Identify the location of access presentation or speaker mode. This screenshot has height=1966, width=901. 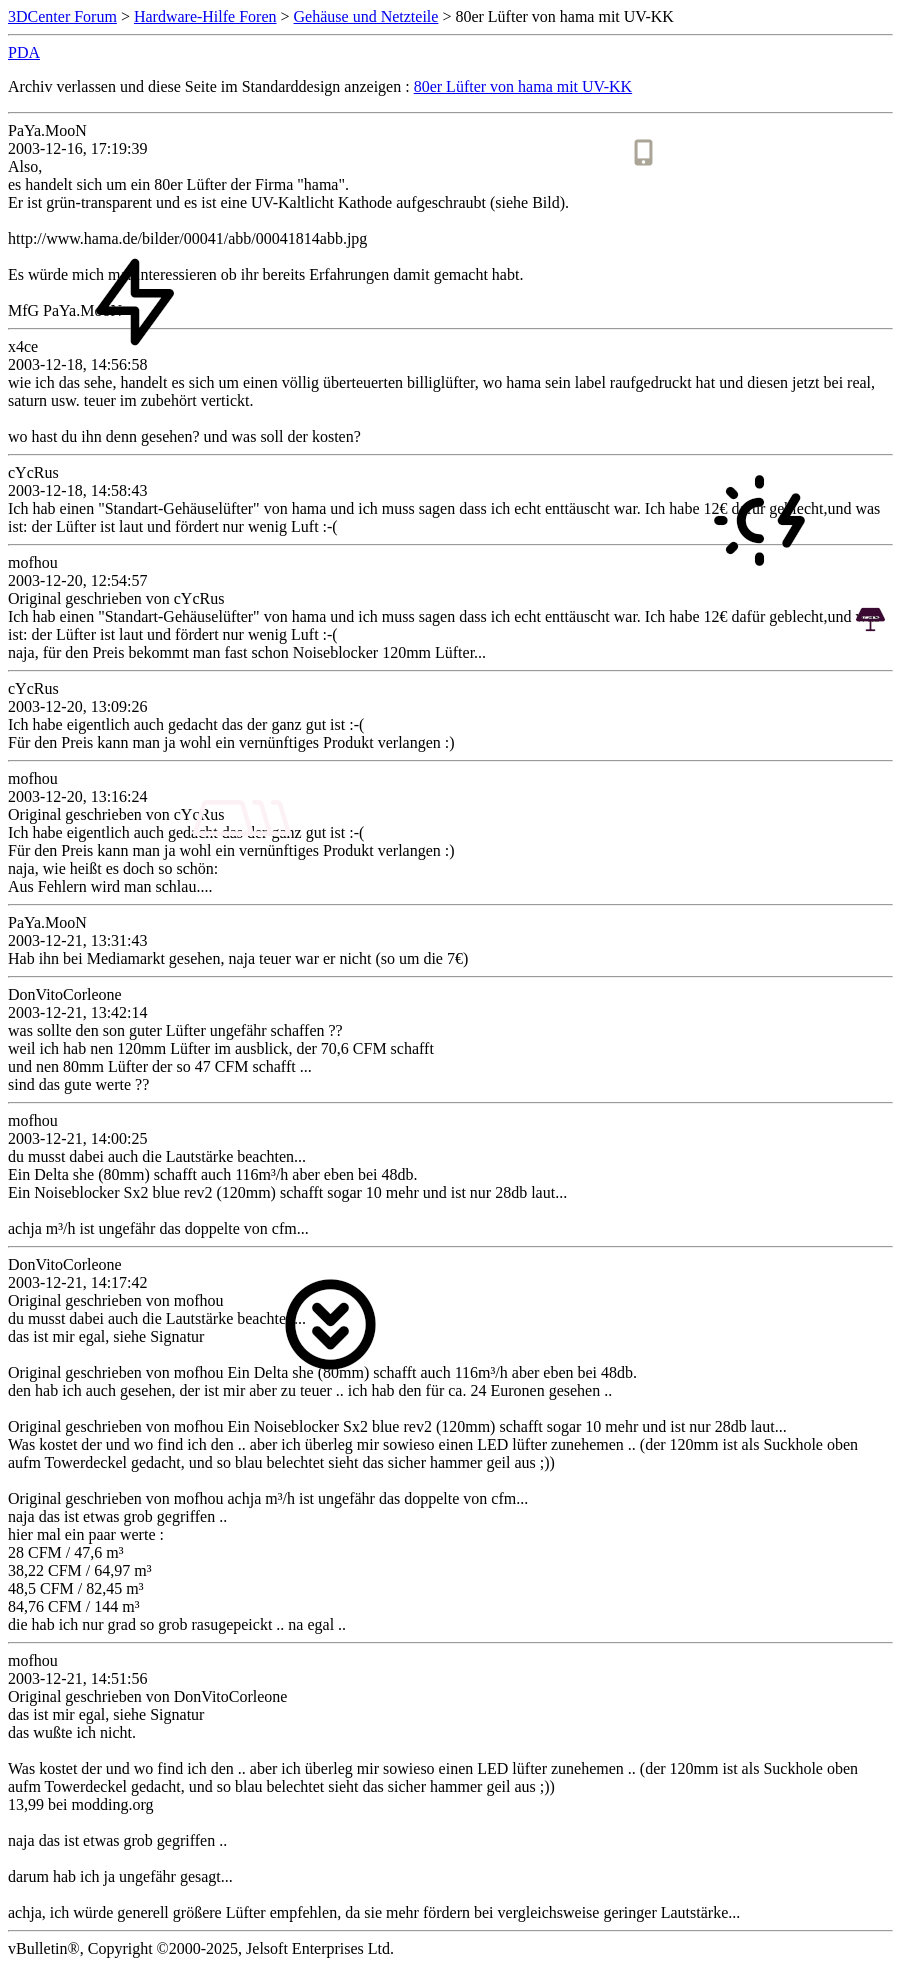
(870, 619).